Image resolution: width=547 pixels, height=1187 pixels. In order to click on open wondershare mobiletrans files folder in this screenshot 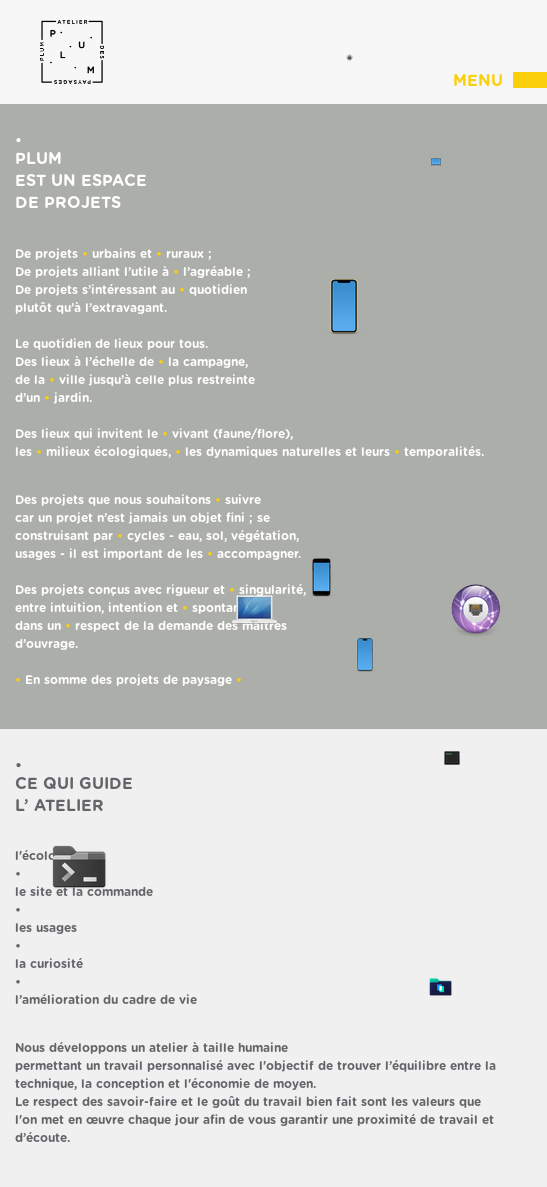, I will do `click(440, 987)`.